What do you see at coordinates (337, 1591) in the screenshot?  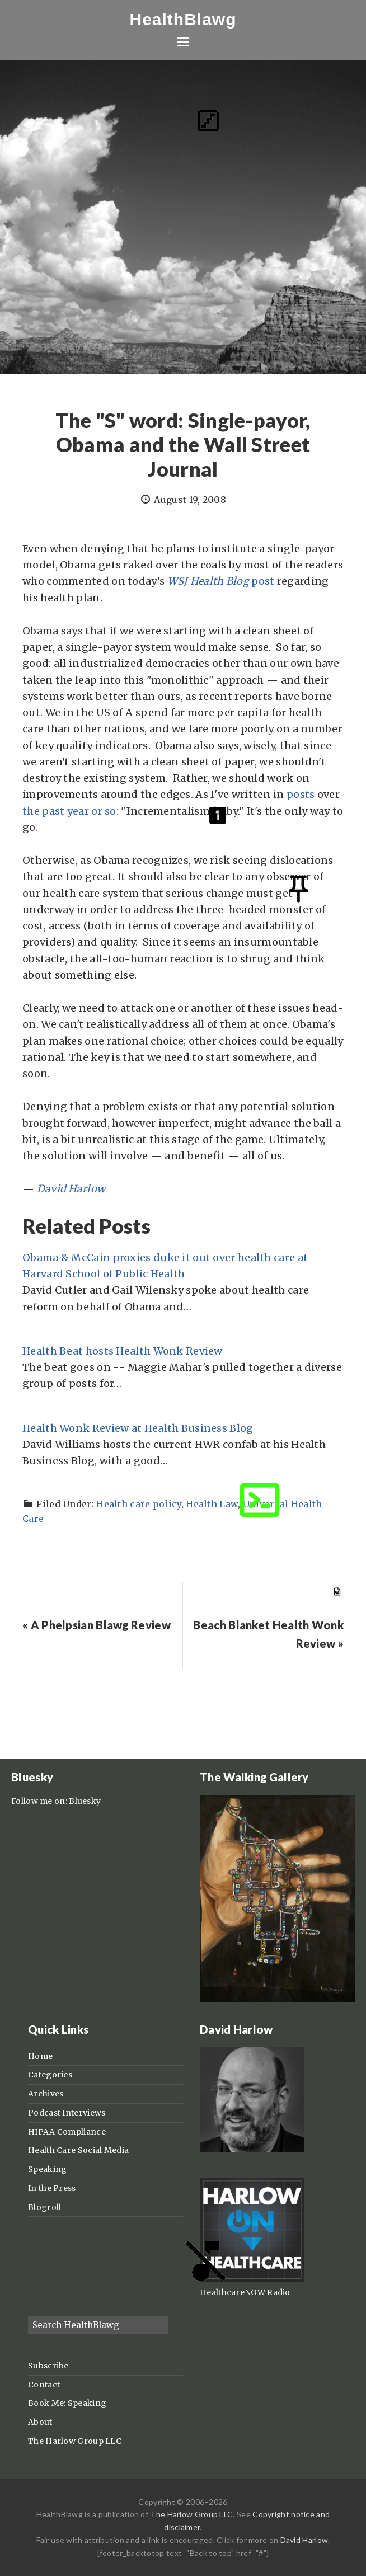 I see `access database file` at bounding box center [337, 1591].